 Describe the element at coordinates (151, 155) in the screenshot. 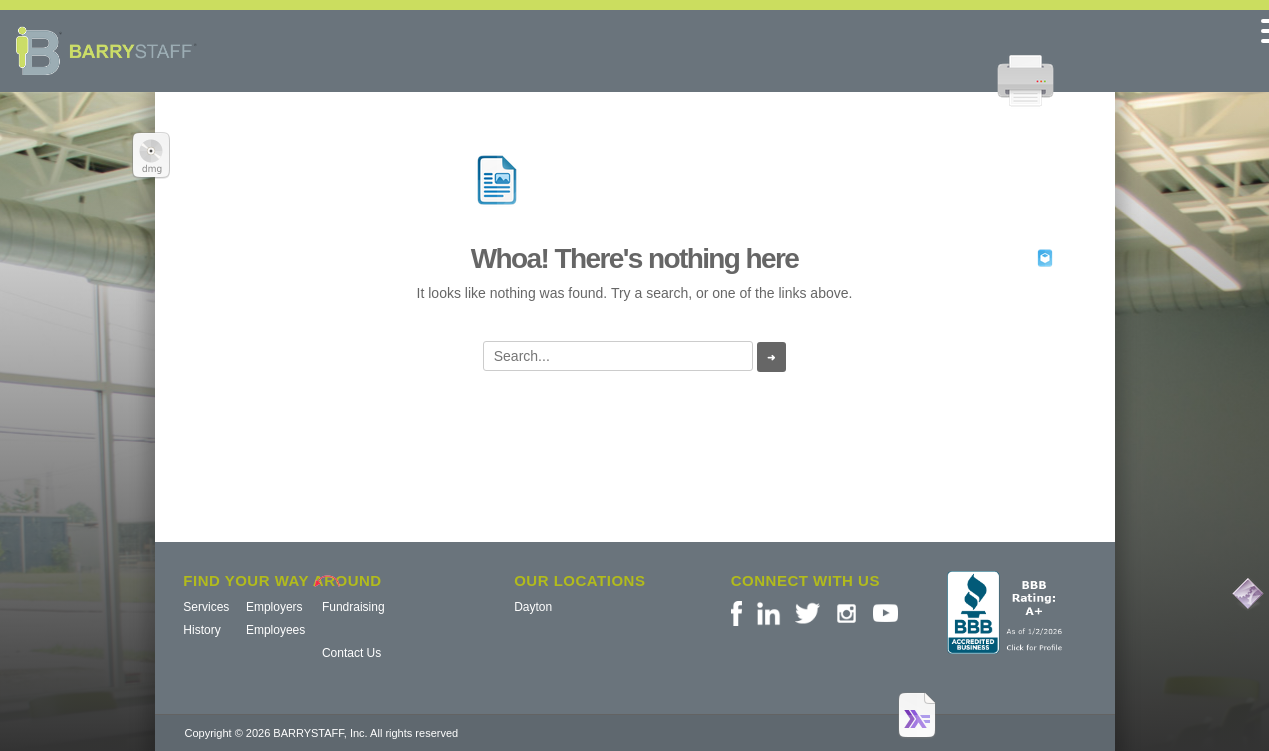

I see `open or mount a macOS disk image file` at that location.